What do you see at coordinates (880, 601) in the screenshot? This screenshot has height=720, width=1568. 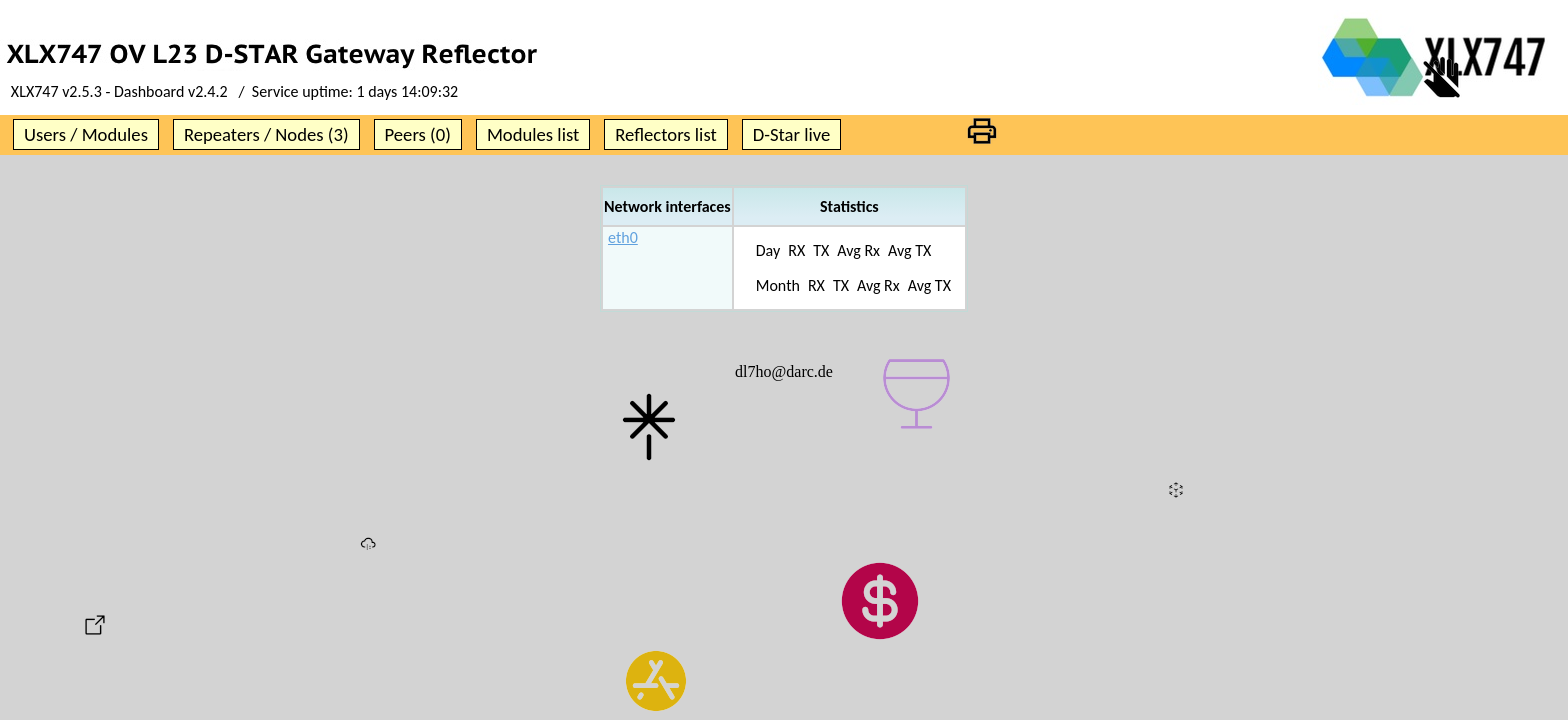 I see `view pricing or payment options` at bounding box center [880, 601].